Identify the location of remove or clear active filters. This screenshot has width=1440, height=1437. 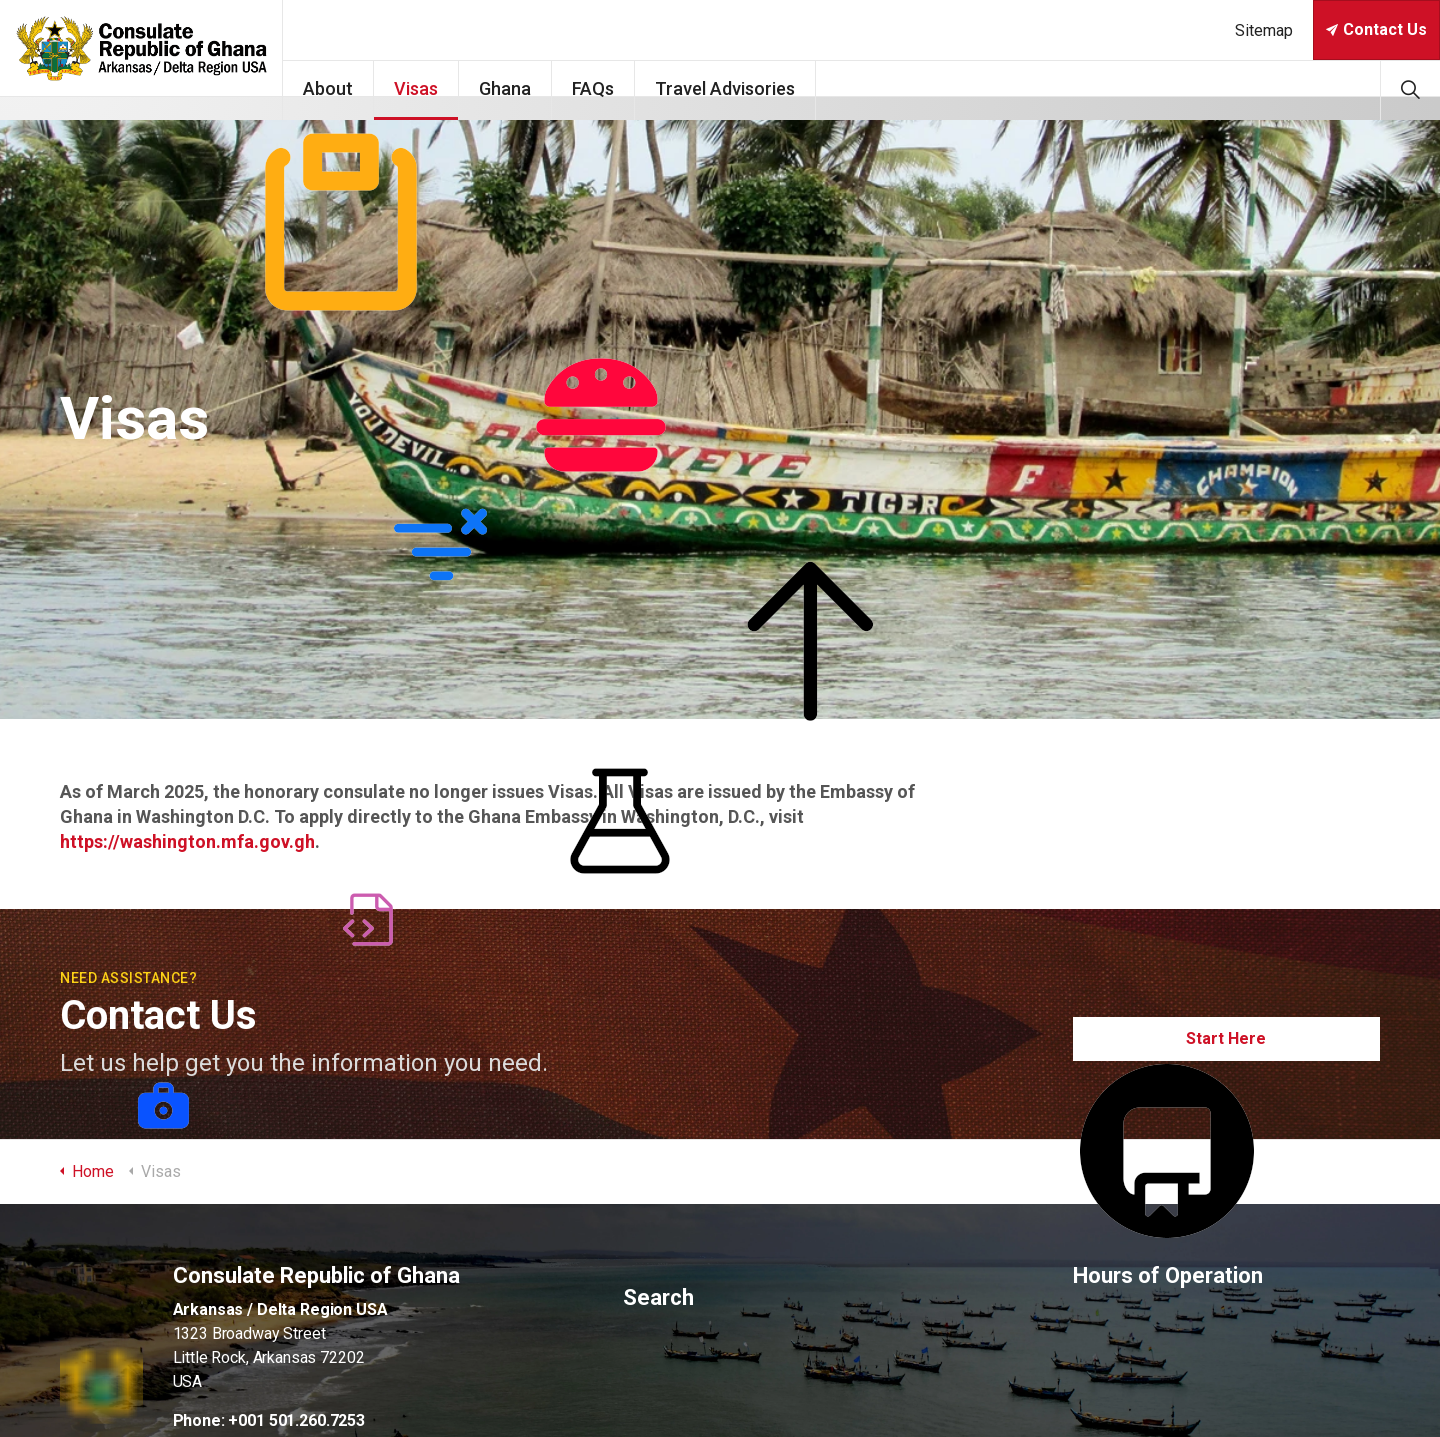
(441, 553).